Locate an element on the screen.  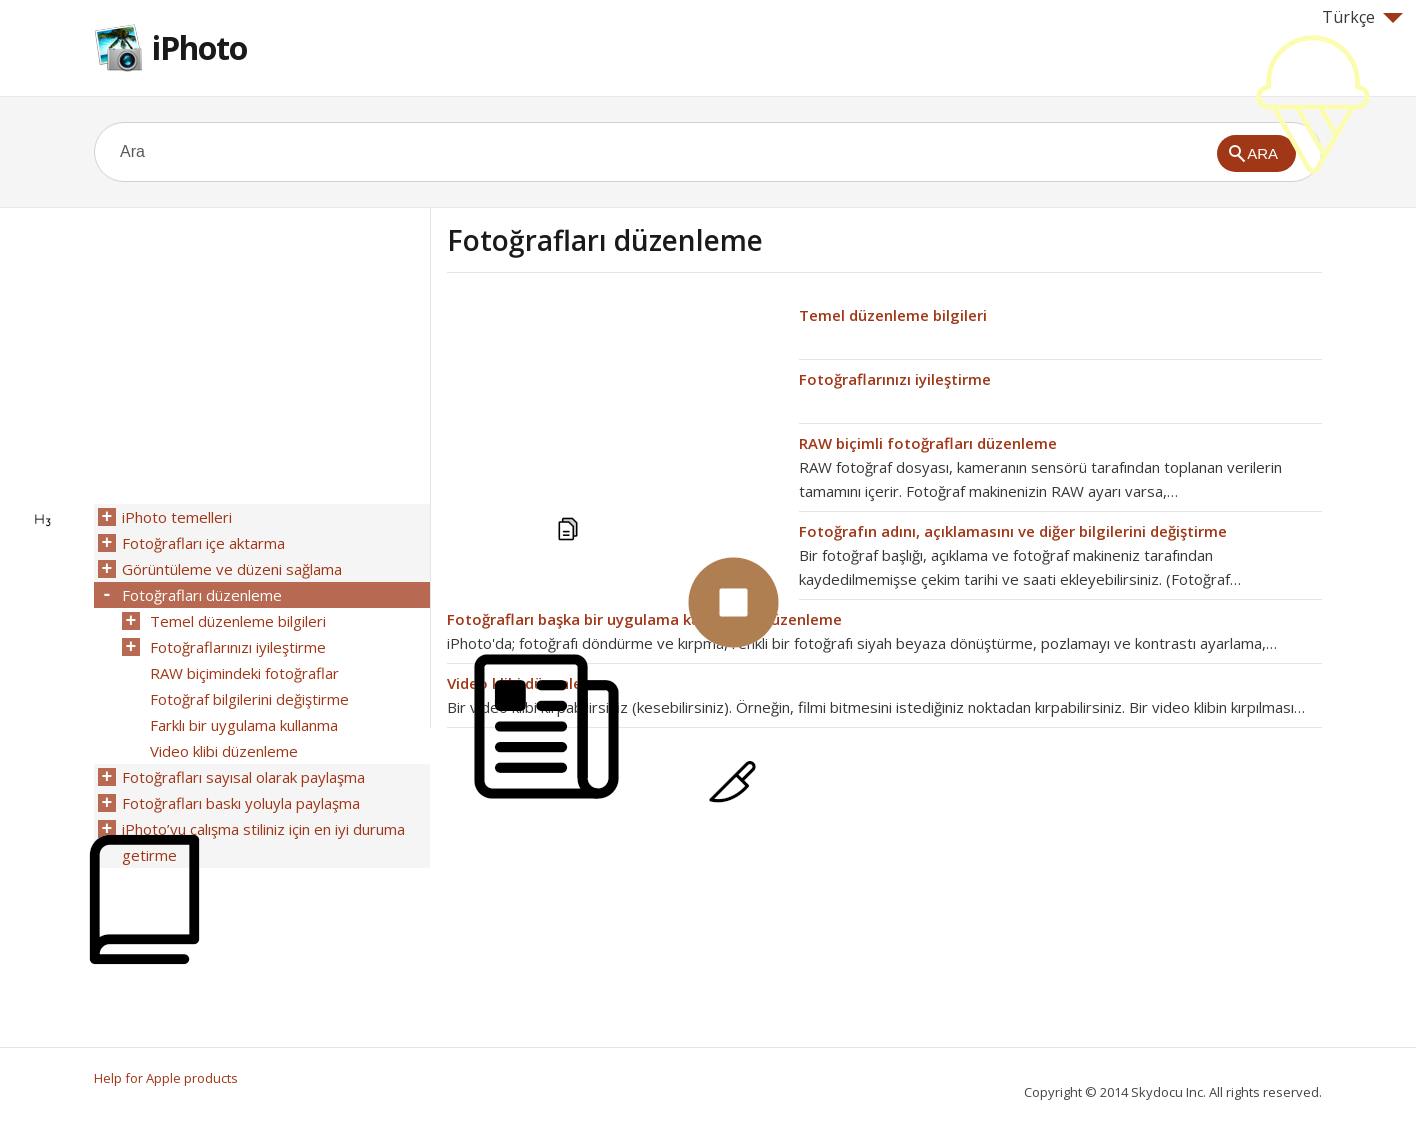
view all files or documents is located at coordinates (568, 529).